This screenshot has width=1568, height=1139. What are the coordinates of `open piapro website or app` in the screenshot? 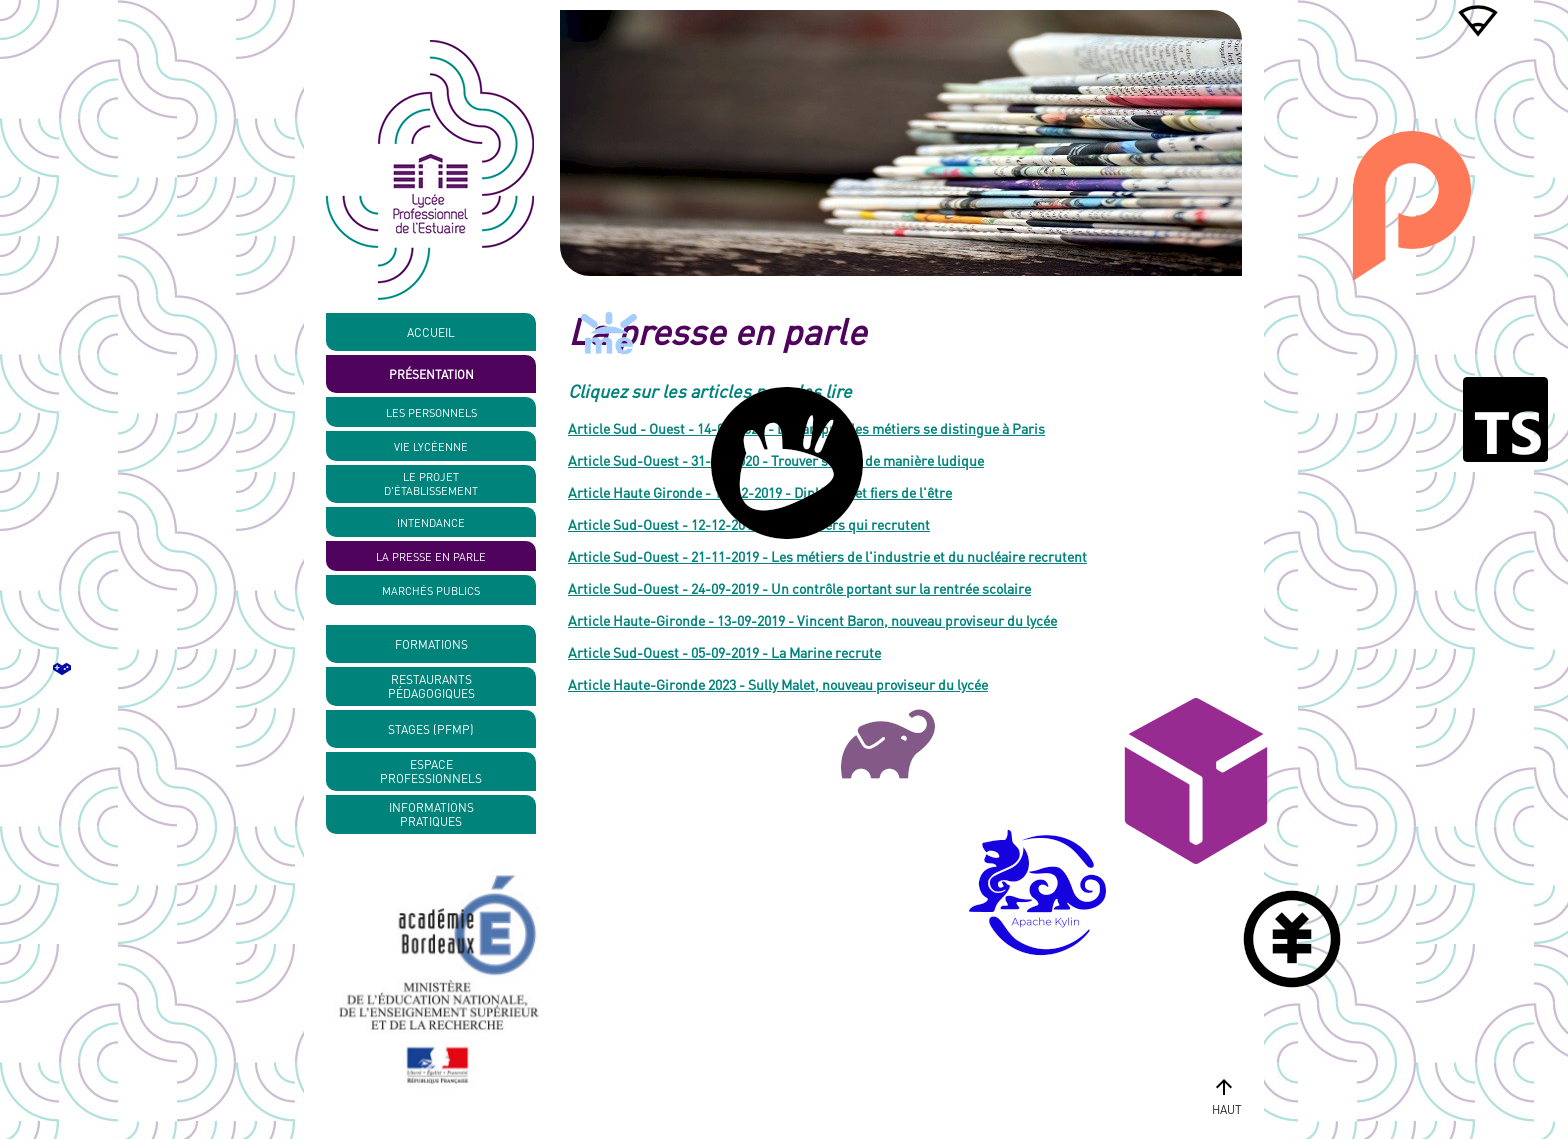 It's located at (1412, 206).